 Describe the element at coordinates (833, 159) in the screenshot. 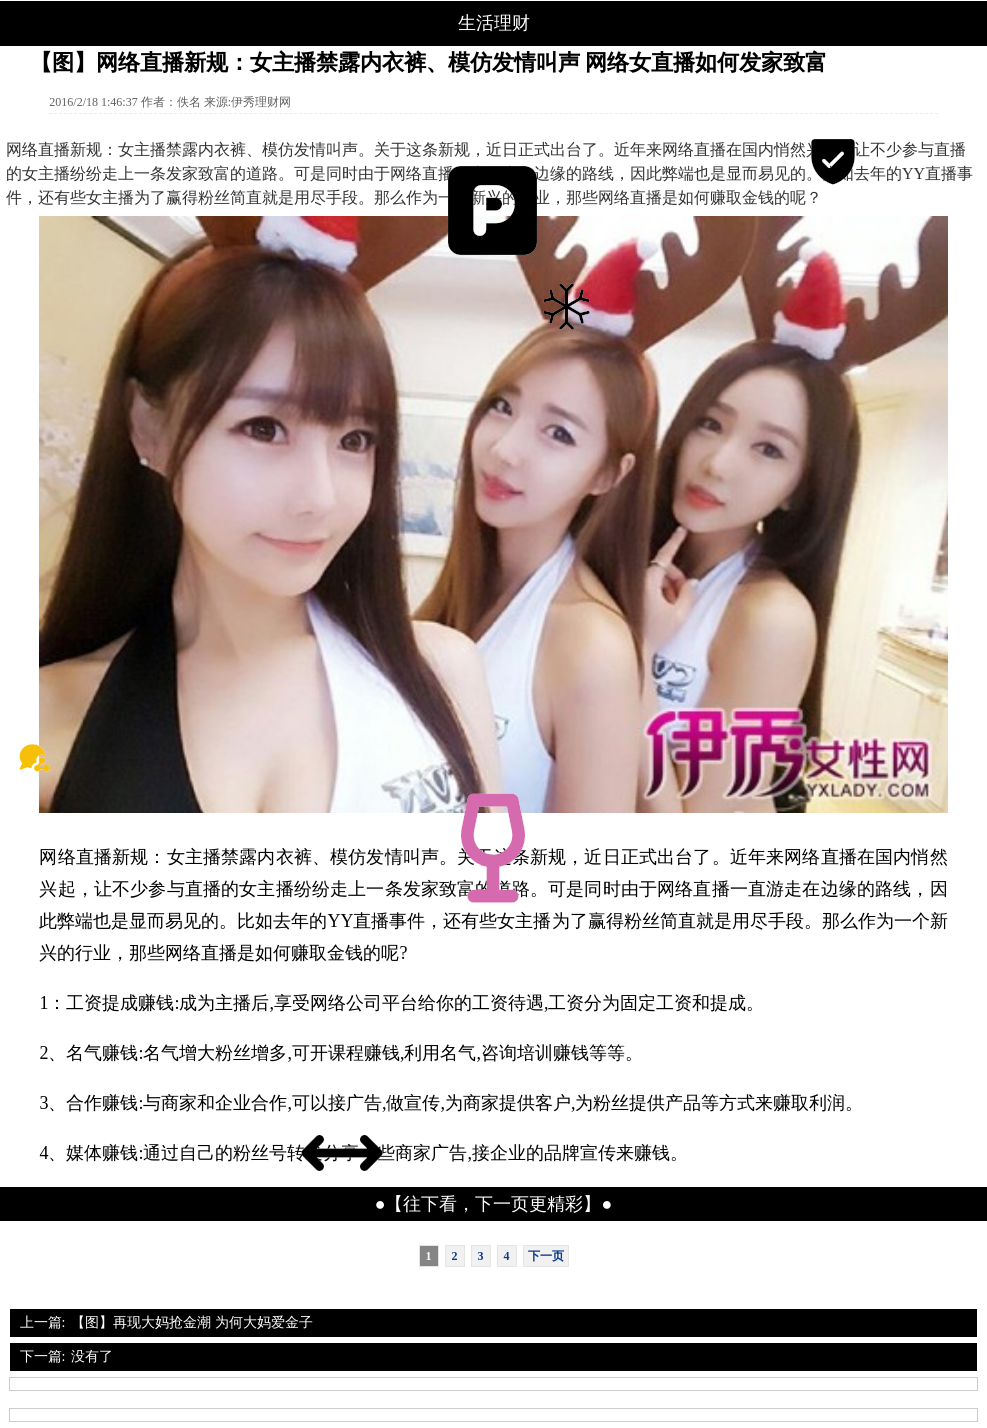

I see `indicates verified or secure status` at that location.